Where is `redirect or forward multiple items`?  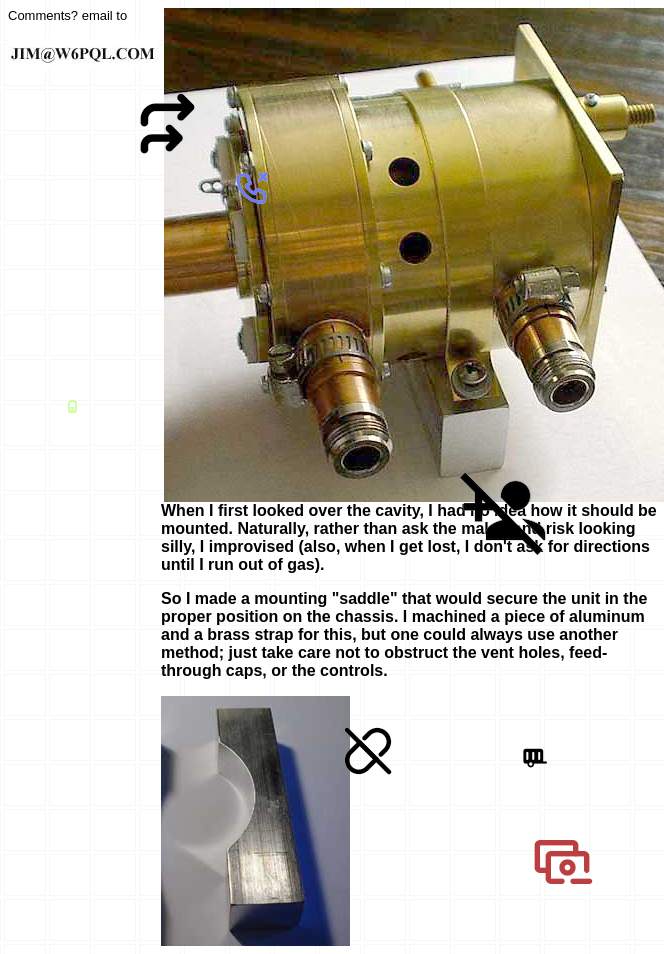 redirect or forward multiple items is located at coordinates (167, 126).